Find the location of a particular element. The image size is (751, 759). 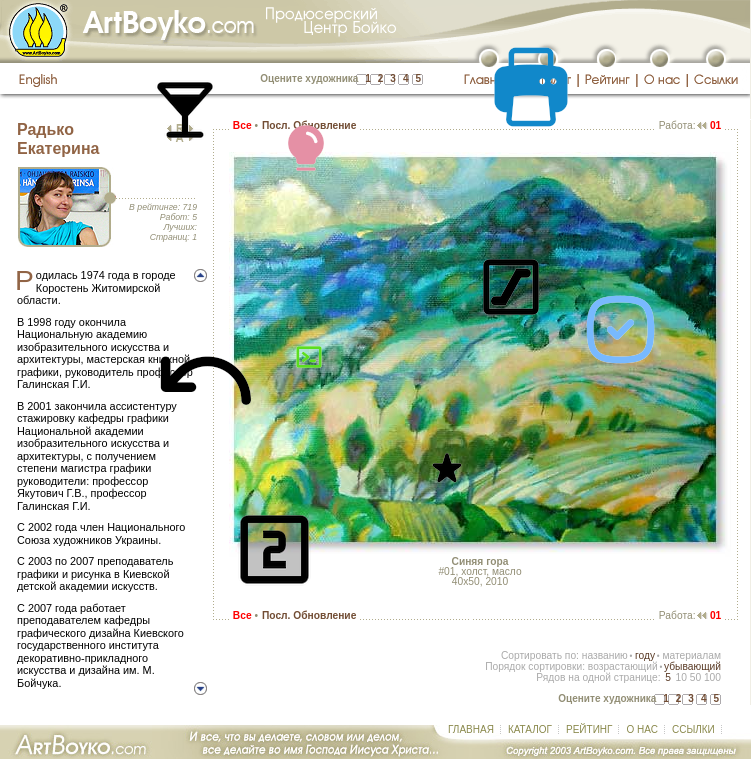

indicates step two in a multi-step process is located at coordinates (274, 549).